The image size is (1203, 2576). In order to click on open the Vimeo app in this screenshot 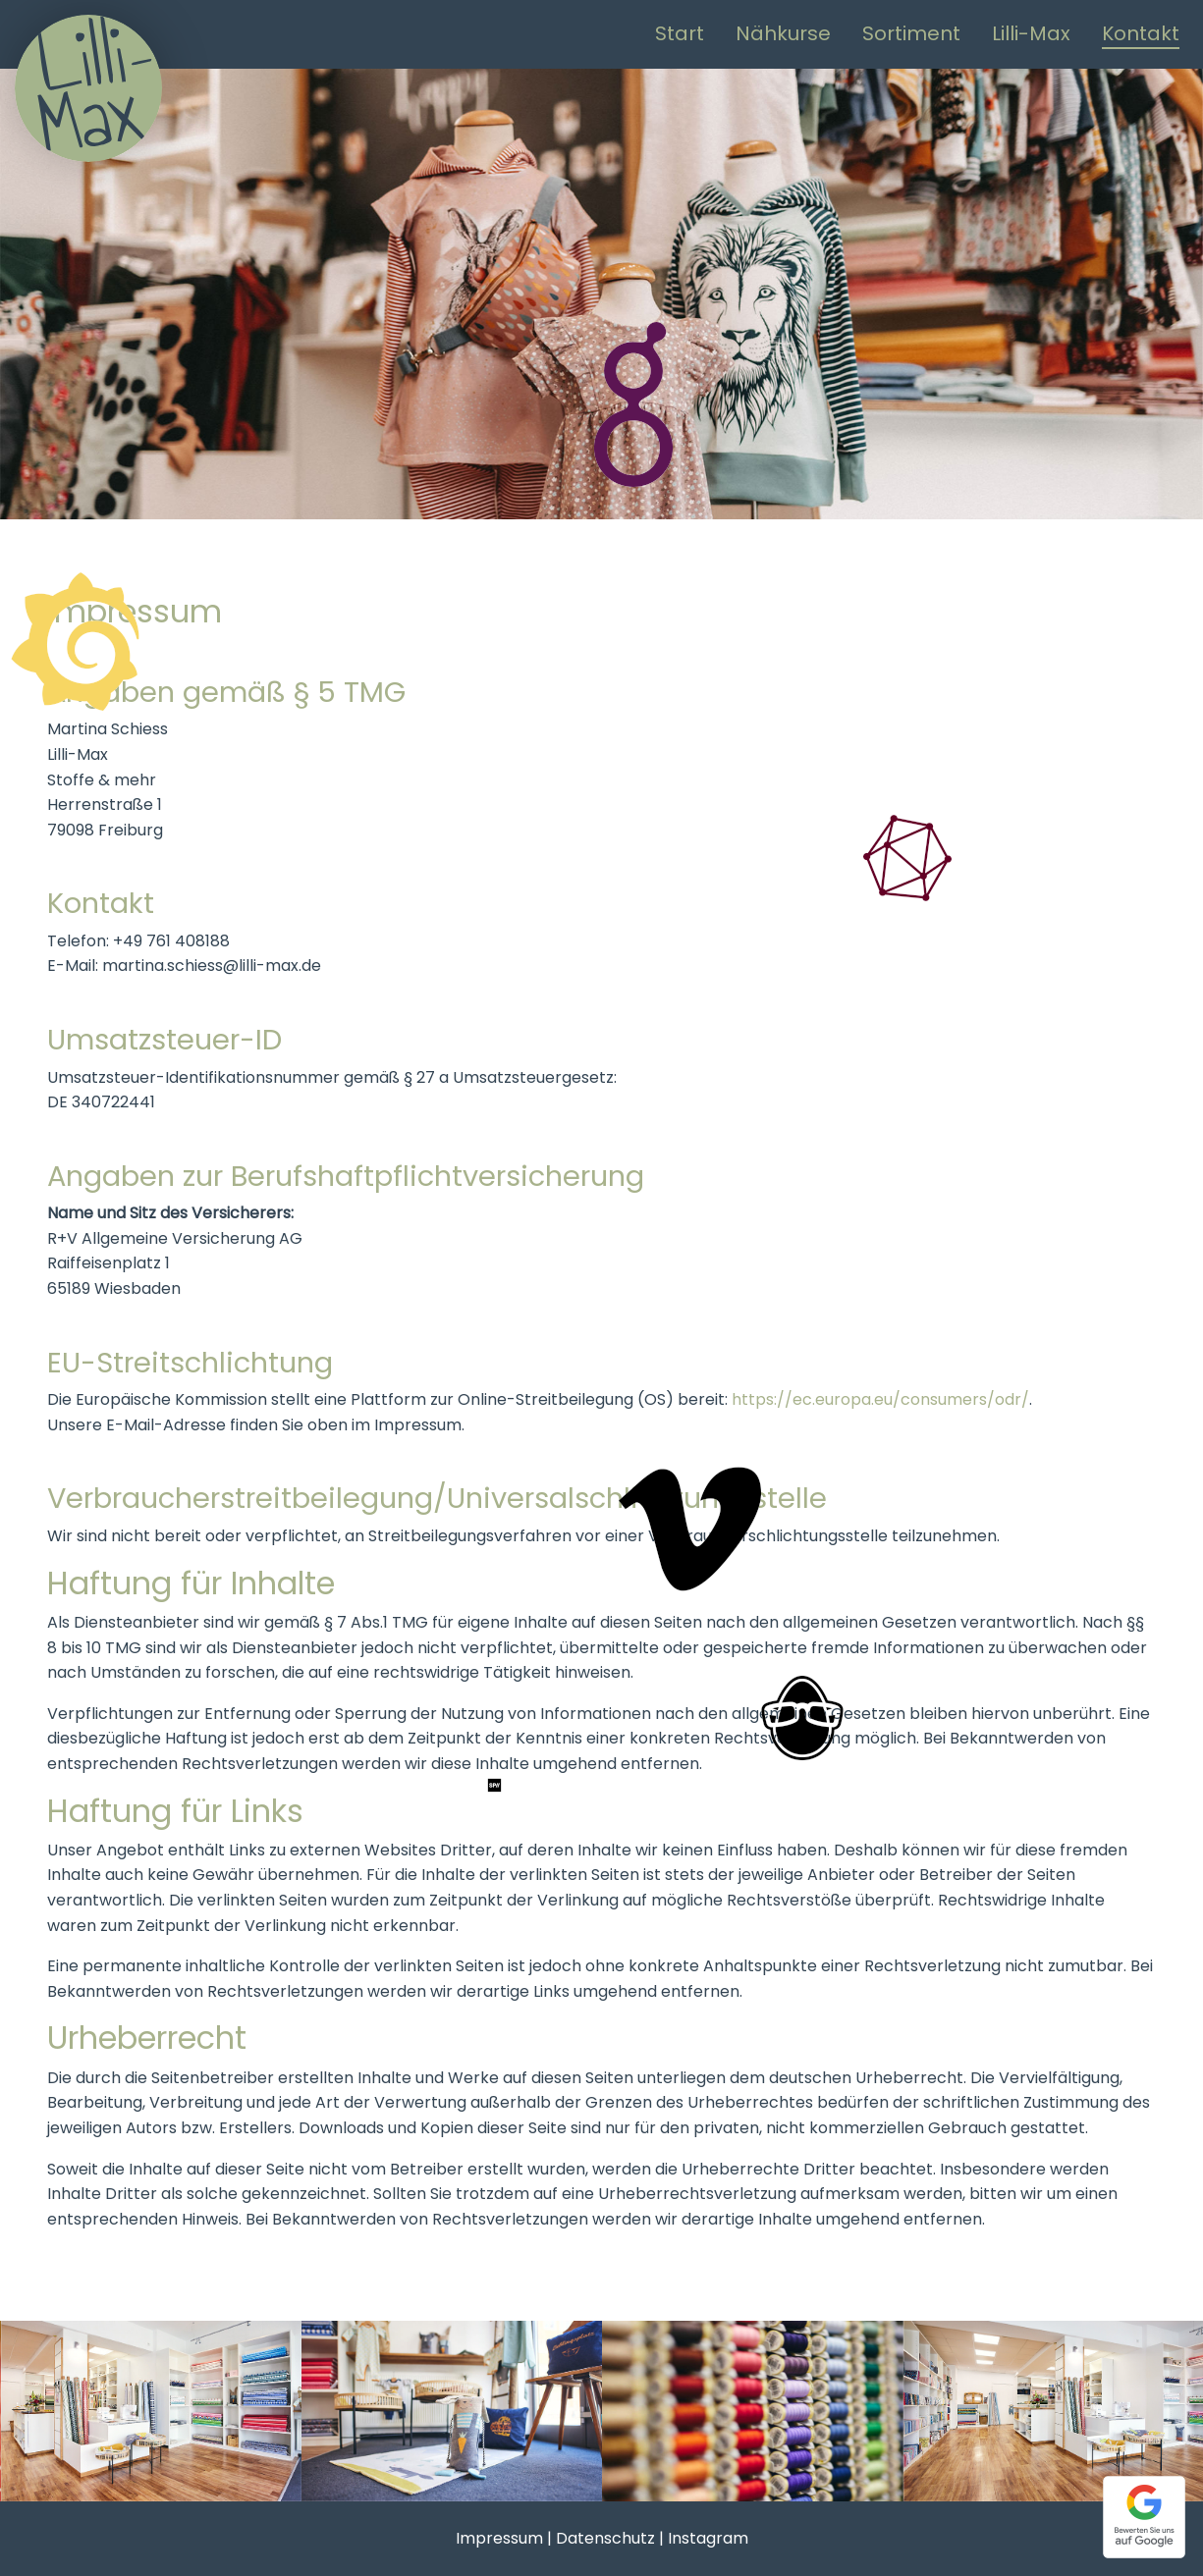, I will do `click(689, 1529)`.